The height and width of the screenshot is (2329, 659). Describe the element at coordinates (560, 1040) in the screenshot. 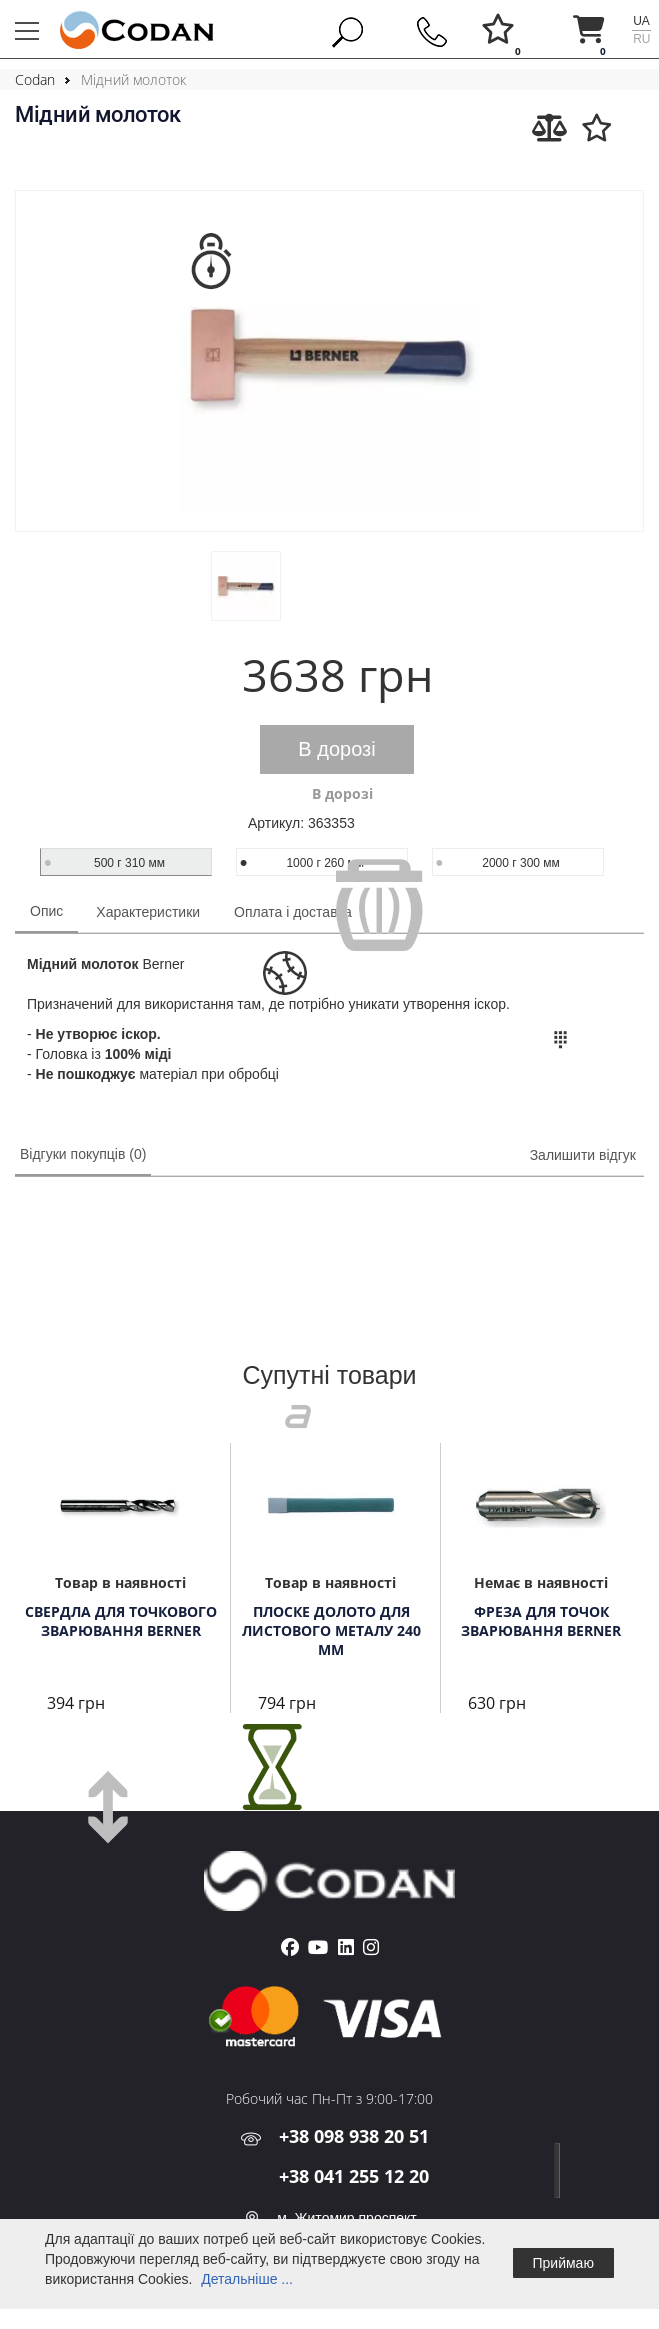

I see `open the phone dialpad` at that location.